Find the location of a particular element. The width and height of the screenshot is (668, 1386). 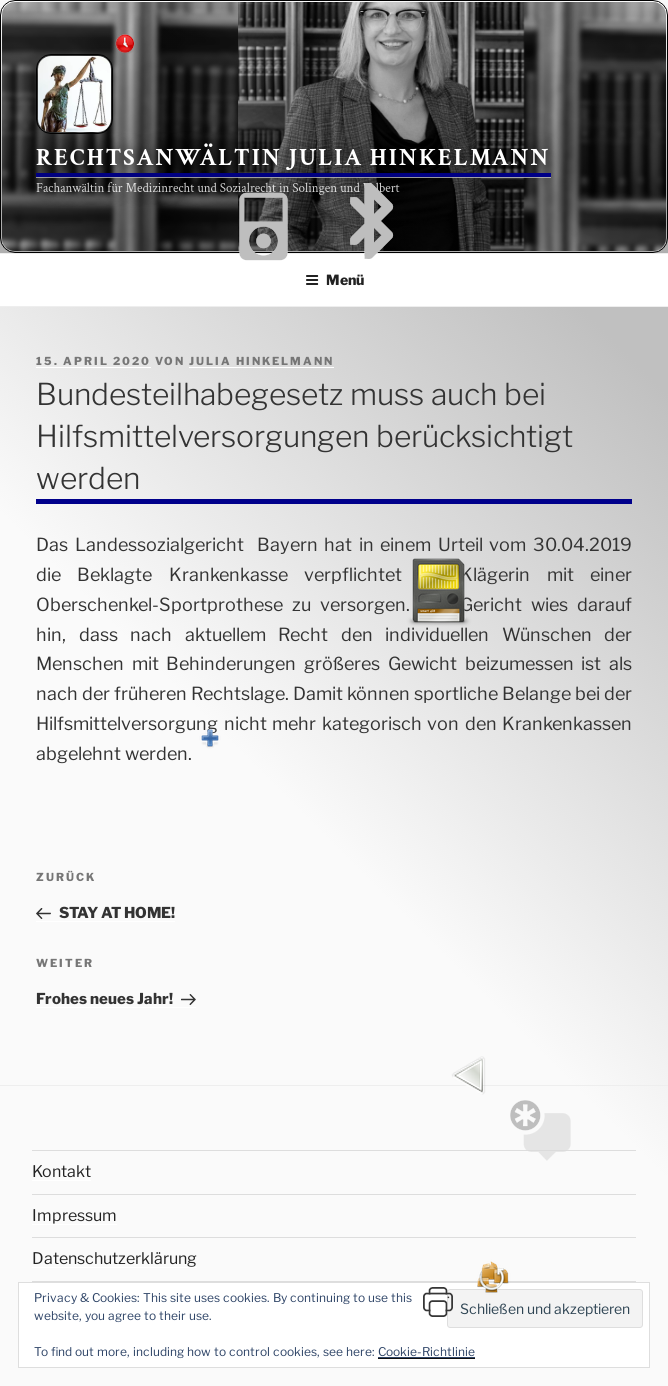

check for available software updates is located at coordinates (492, 1275).